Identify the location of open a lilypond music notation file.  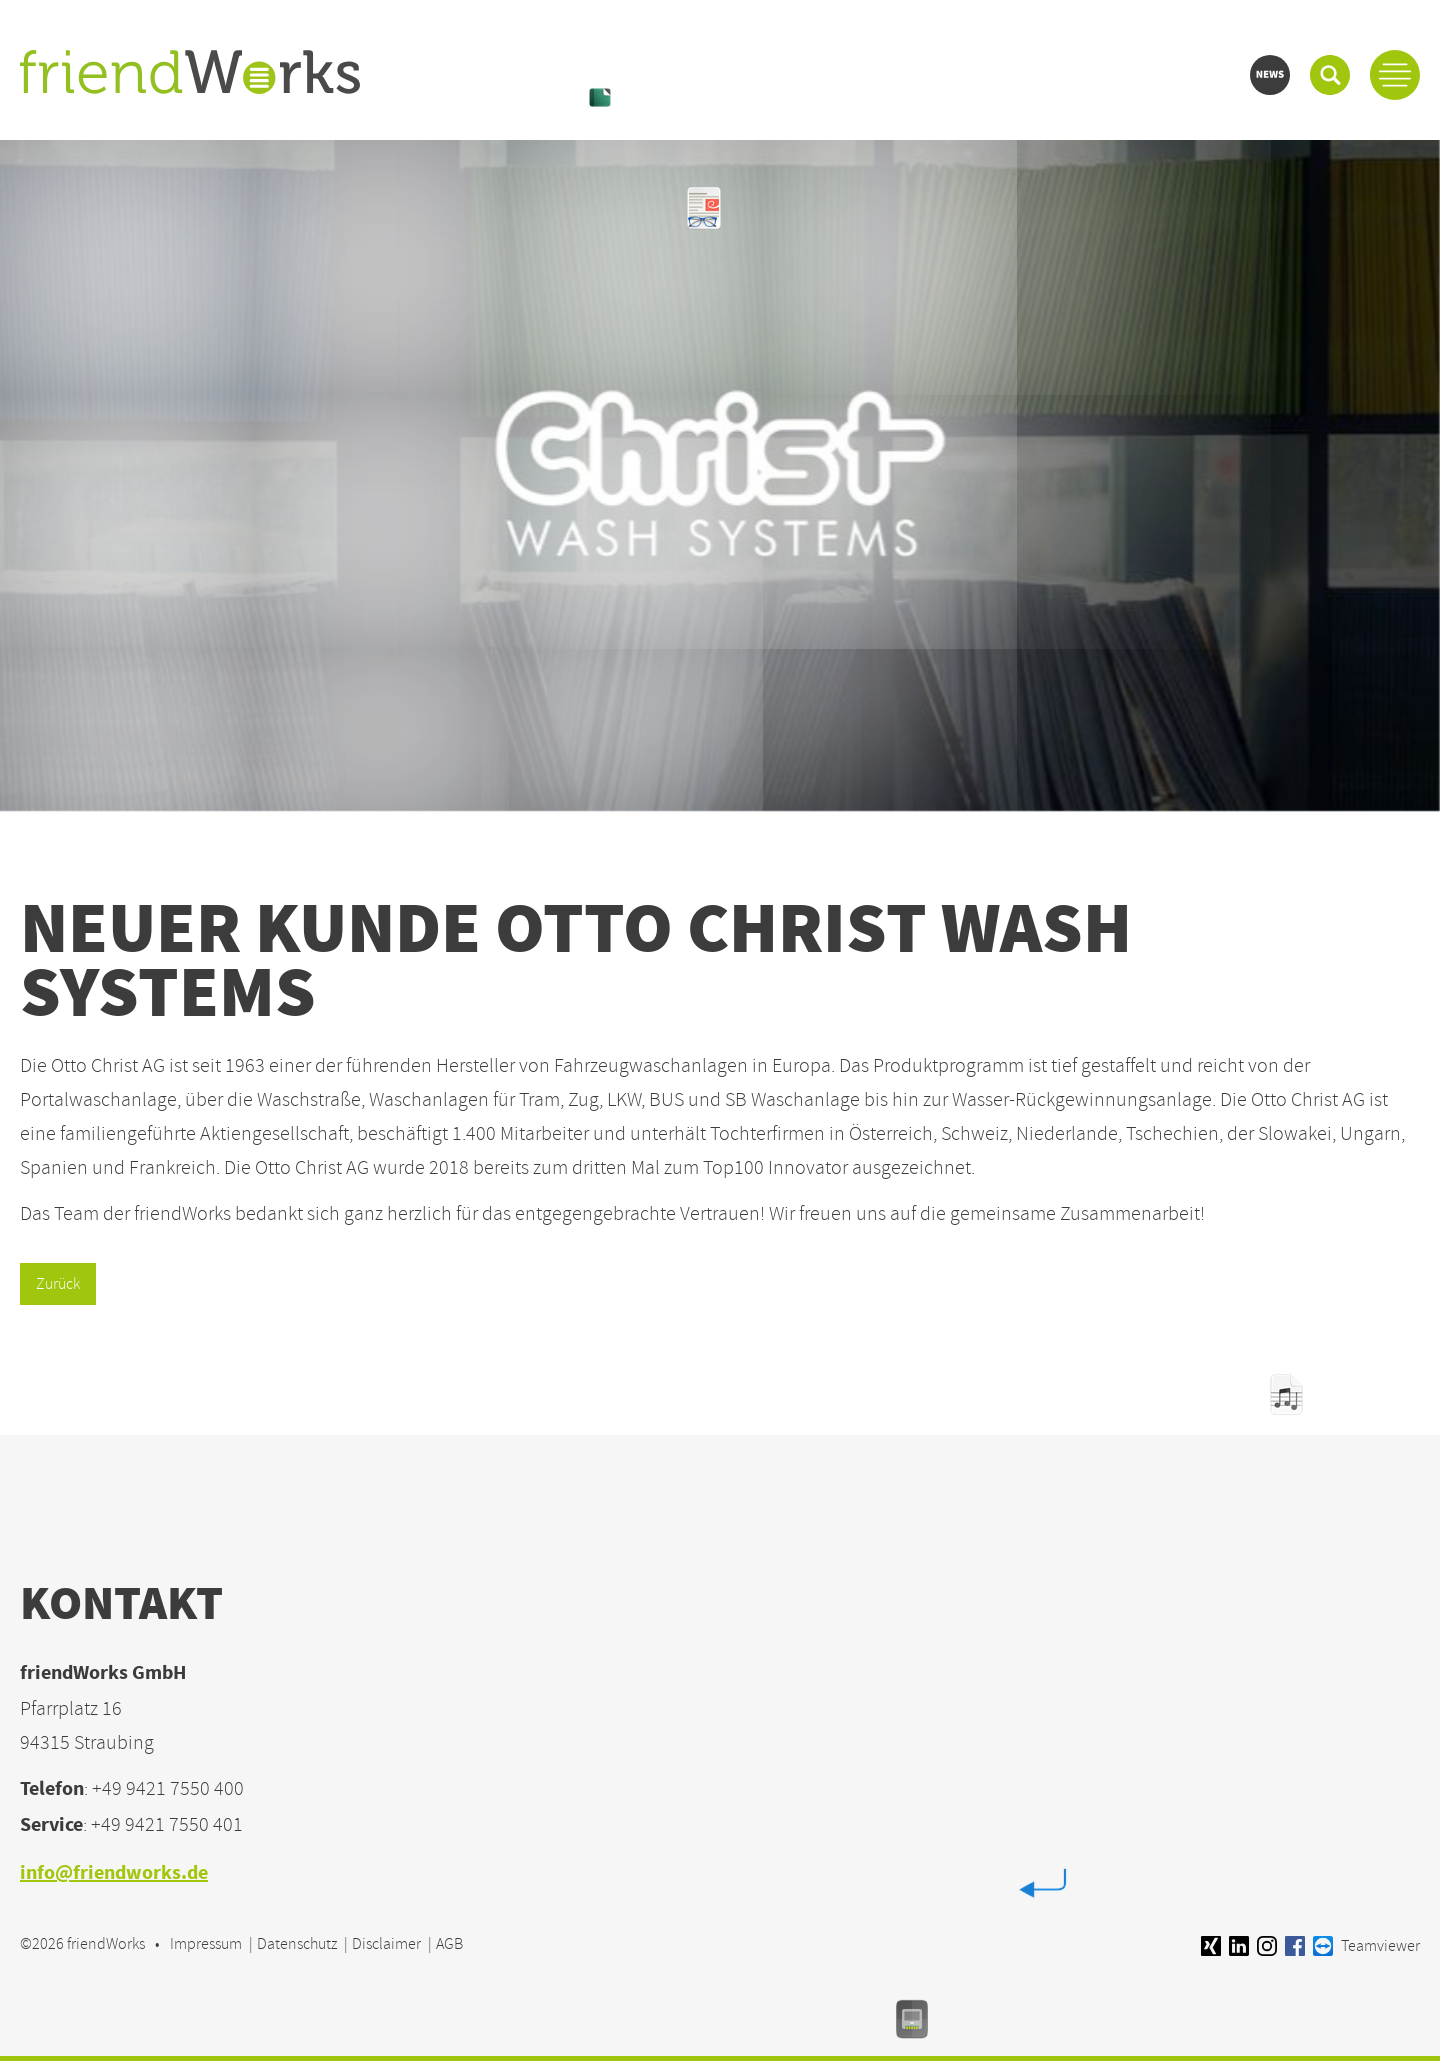
(1286, 1394).